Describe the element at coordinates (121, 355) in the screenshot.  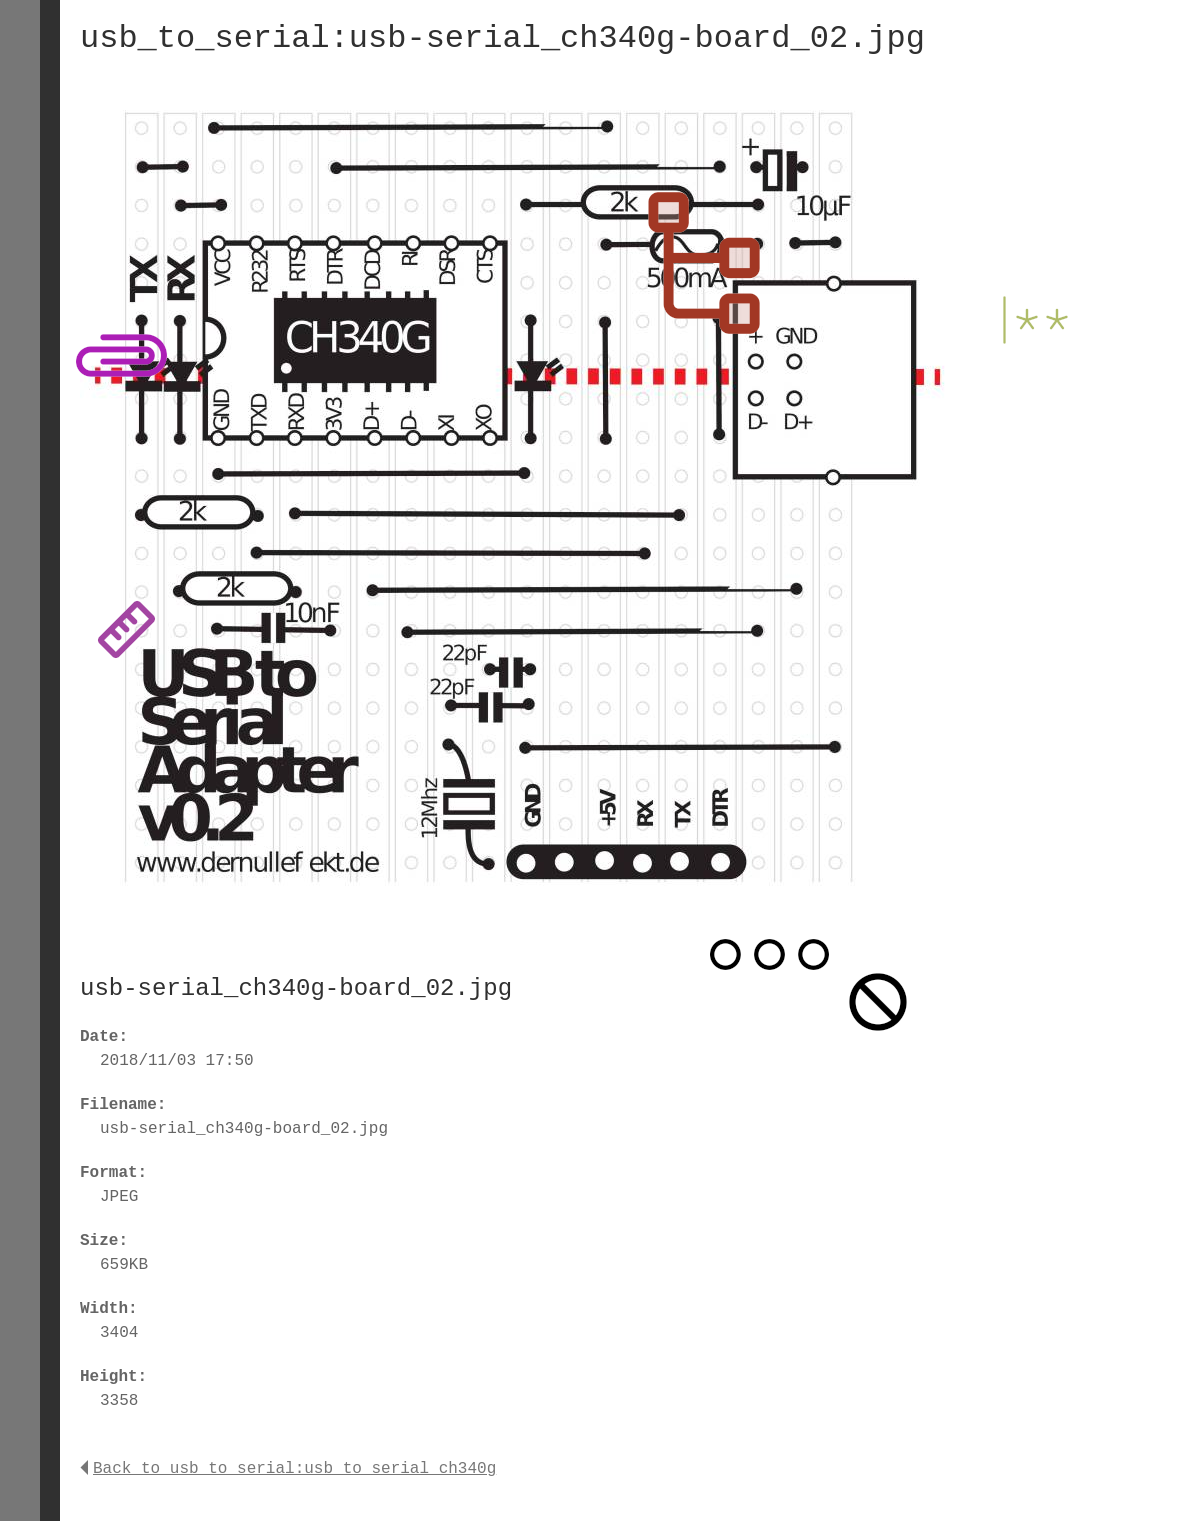
I see `attach a file to your message` at that location.